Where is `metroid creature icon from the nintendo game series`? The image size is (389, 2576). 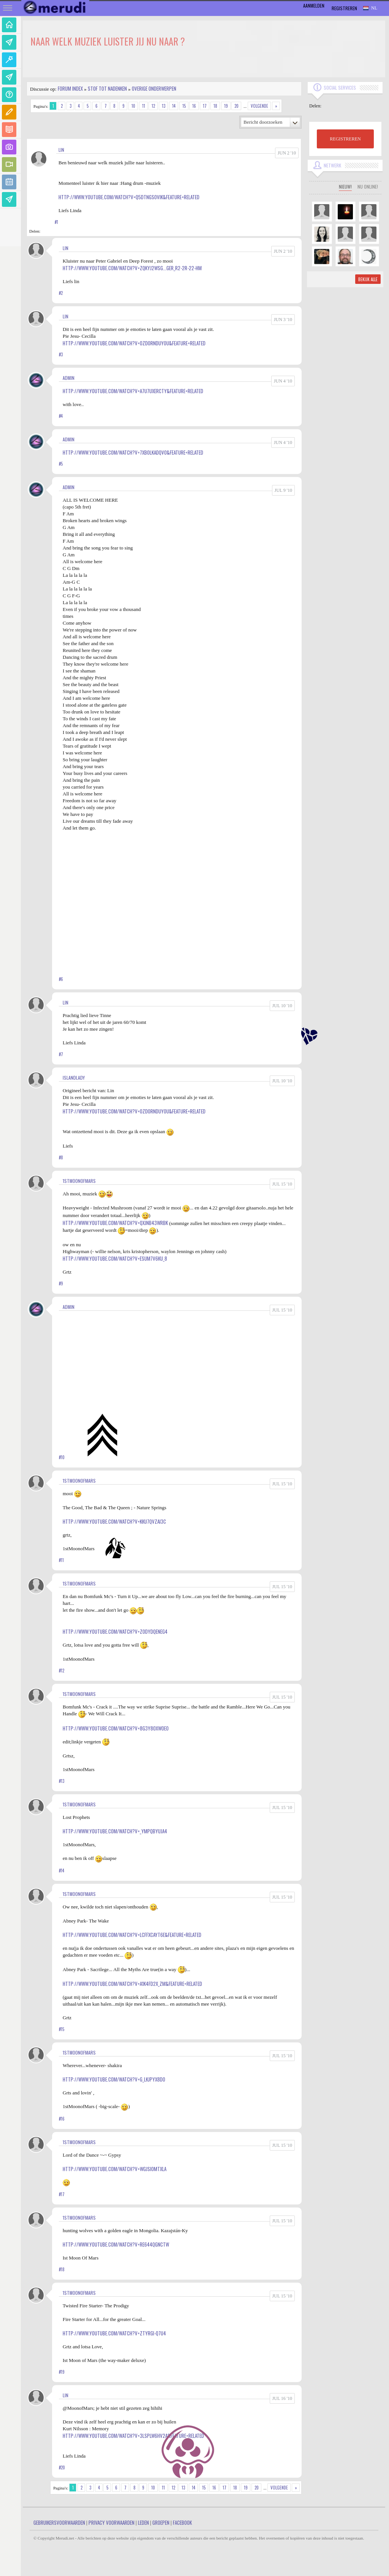 metroid creature icon from the nintendo game series is located at coordinates (188, 2452).